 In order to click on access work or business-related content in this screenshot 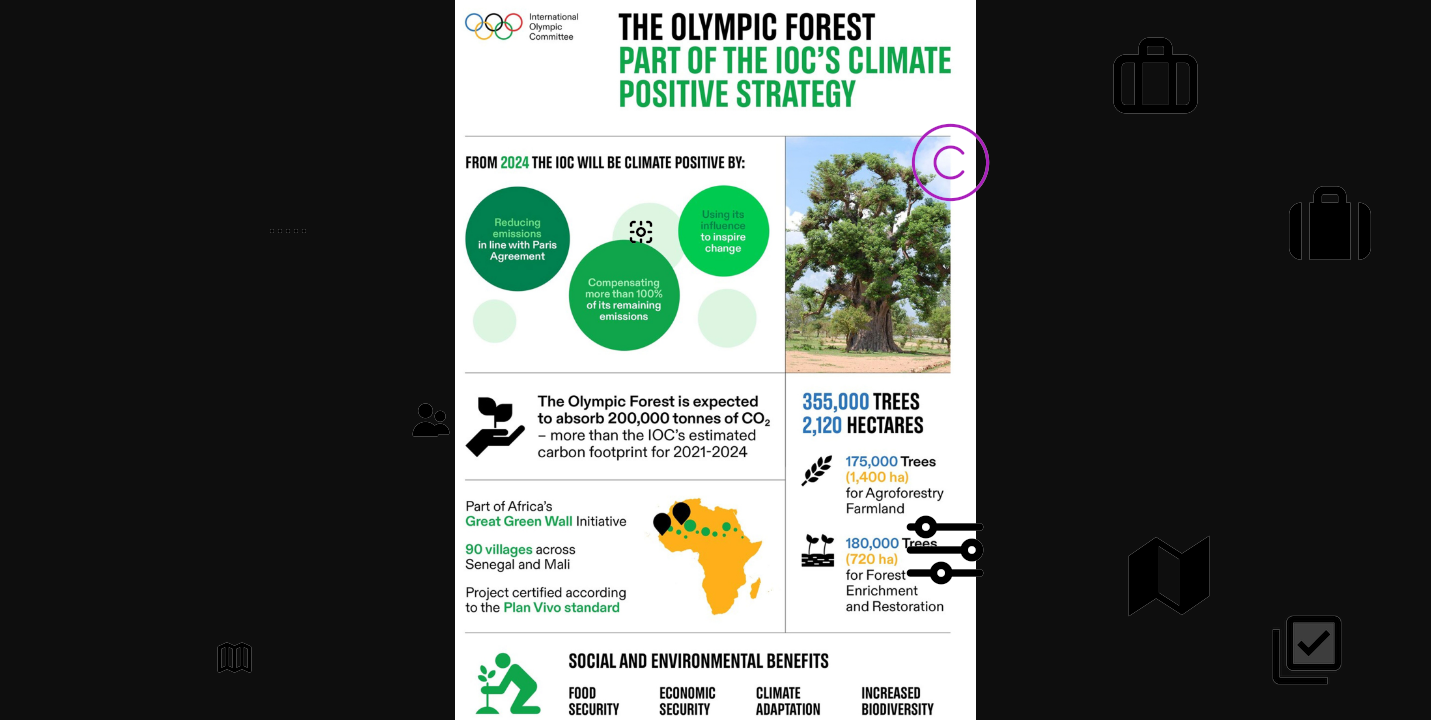, I will do `click(1155, 75)`.